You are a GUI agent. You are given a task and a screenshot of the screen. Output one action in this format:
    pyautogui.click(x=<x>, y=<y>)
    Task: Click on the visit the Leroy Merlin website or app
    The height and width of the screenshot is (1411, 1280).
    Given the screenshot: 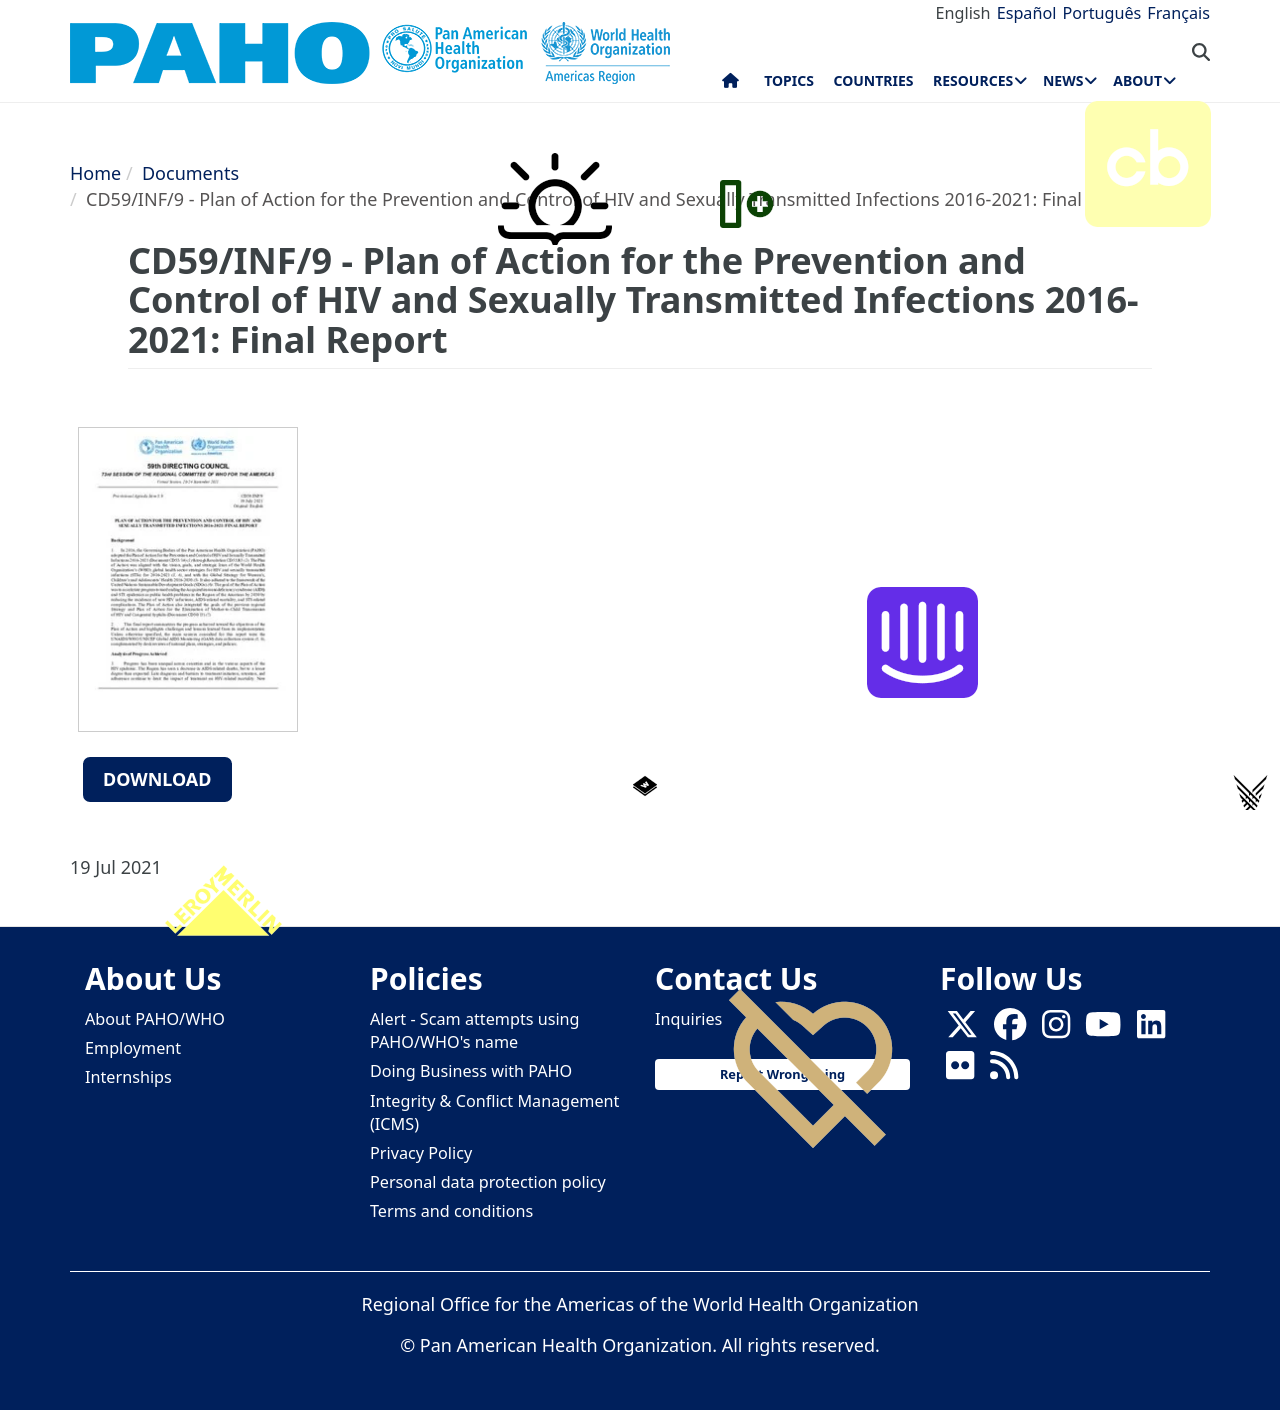 What is the action you would take?
    pyautogui.click(x=223, y=900)
    